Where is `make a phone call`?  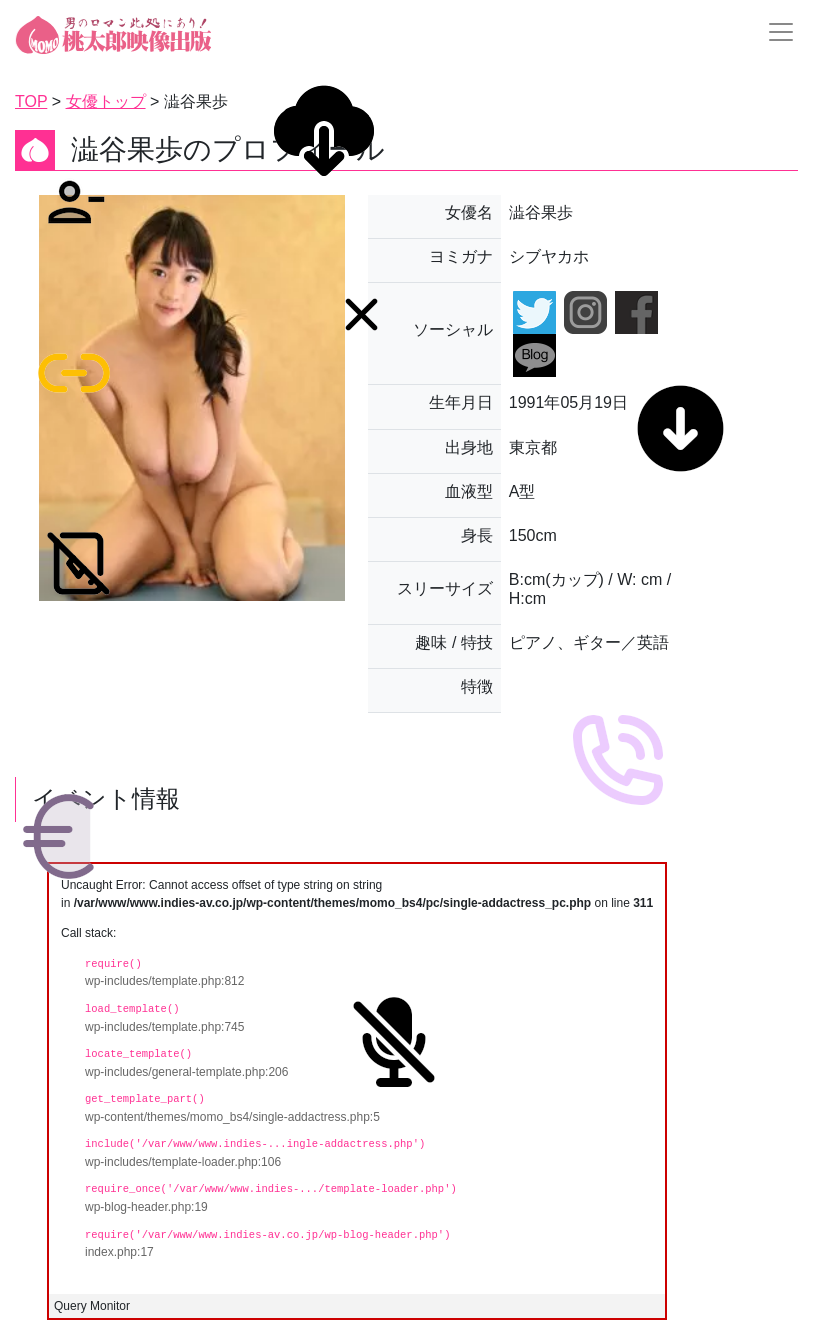
make a phone call is located at coordinates (618, 760).